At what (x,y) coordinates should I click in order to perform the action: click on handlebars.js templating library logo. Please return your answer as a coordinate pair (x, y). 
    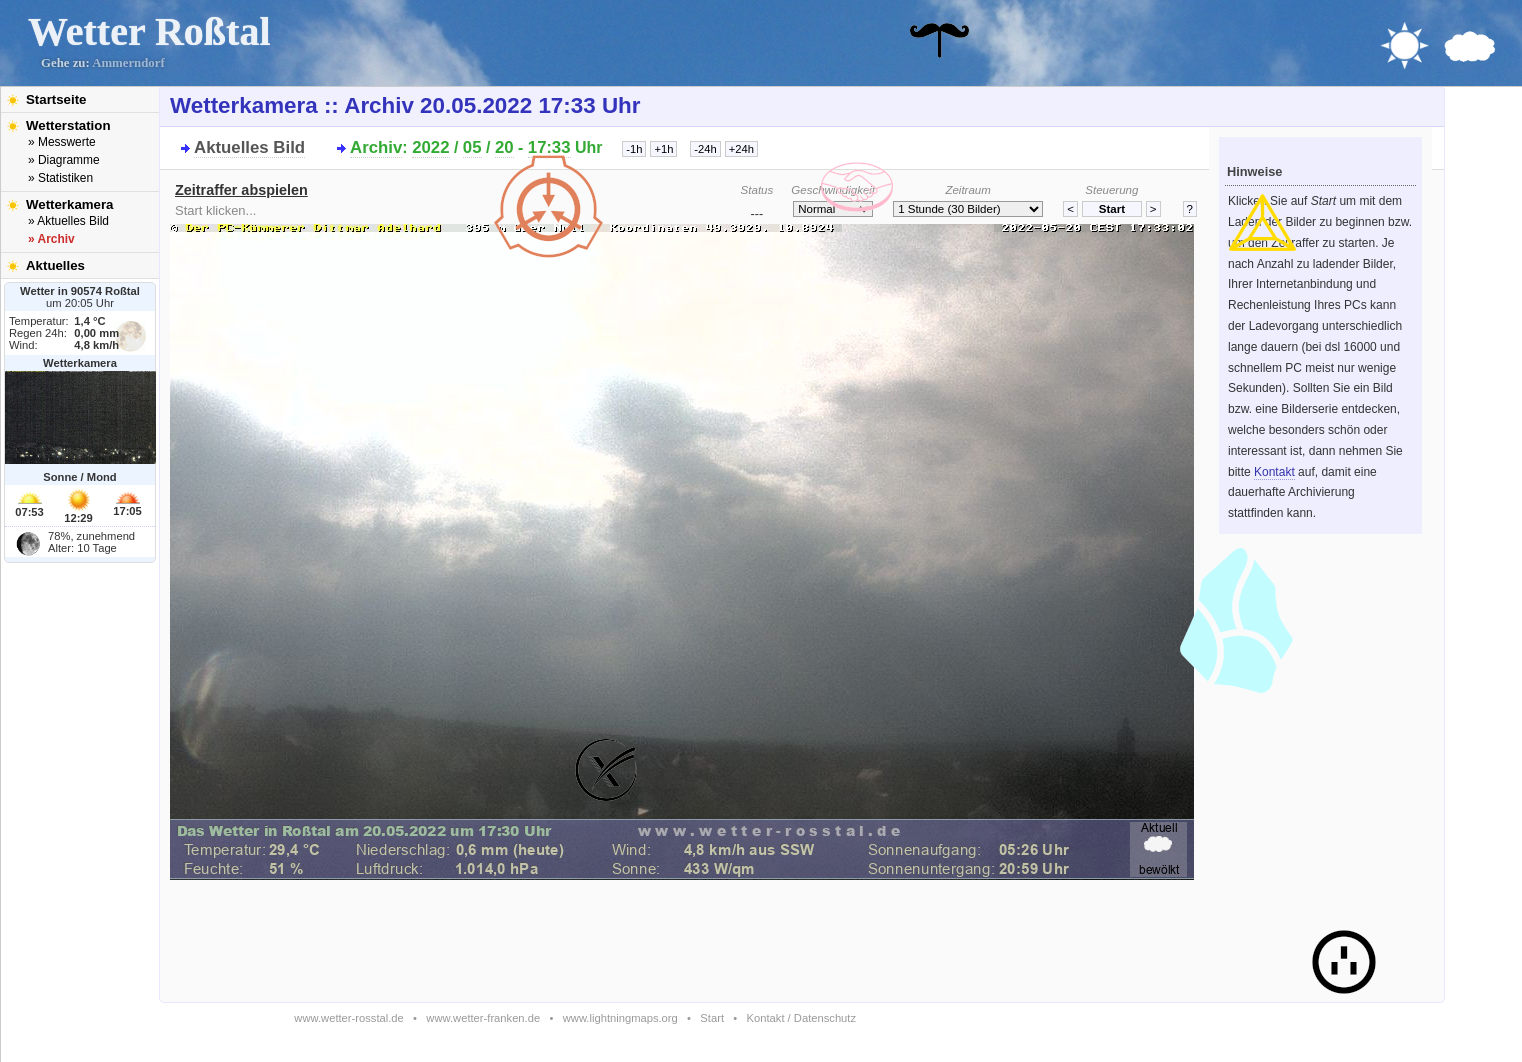
    Looking at the image, I should click on (939, 40).